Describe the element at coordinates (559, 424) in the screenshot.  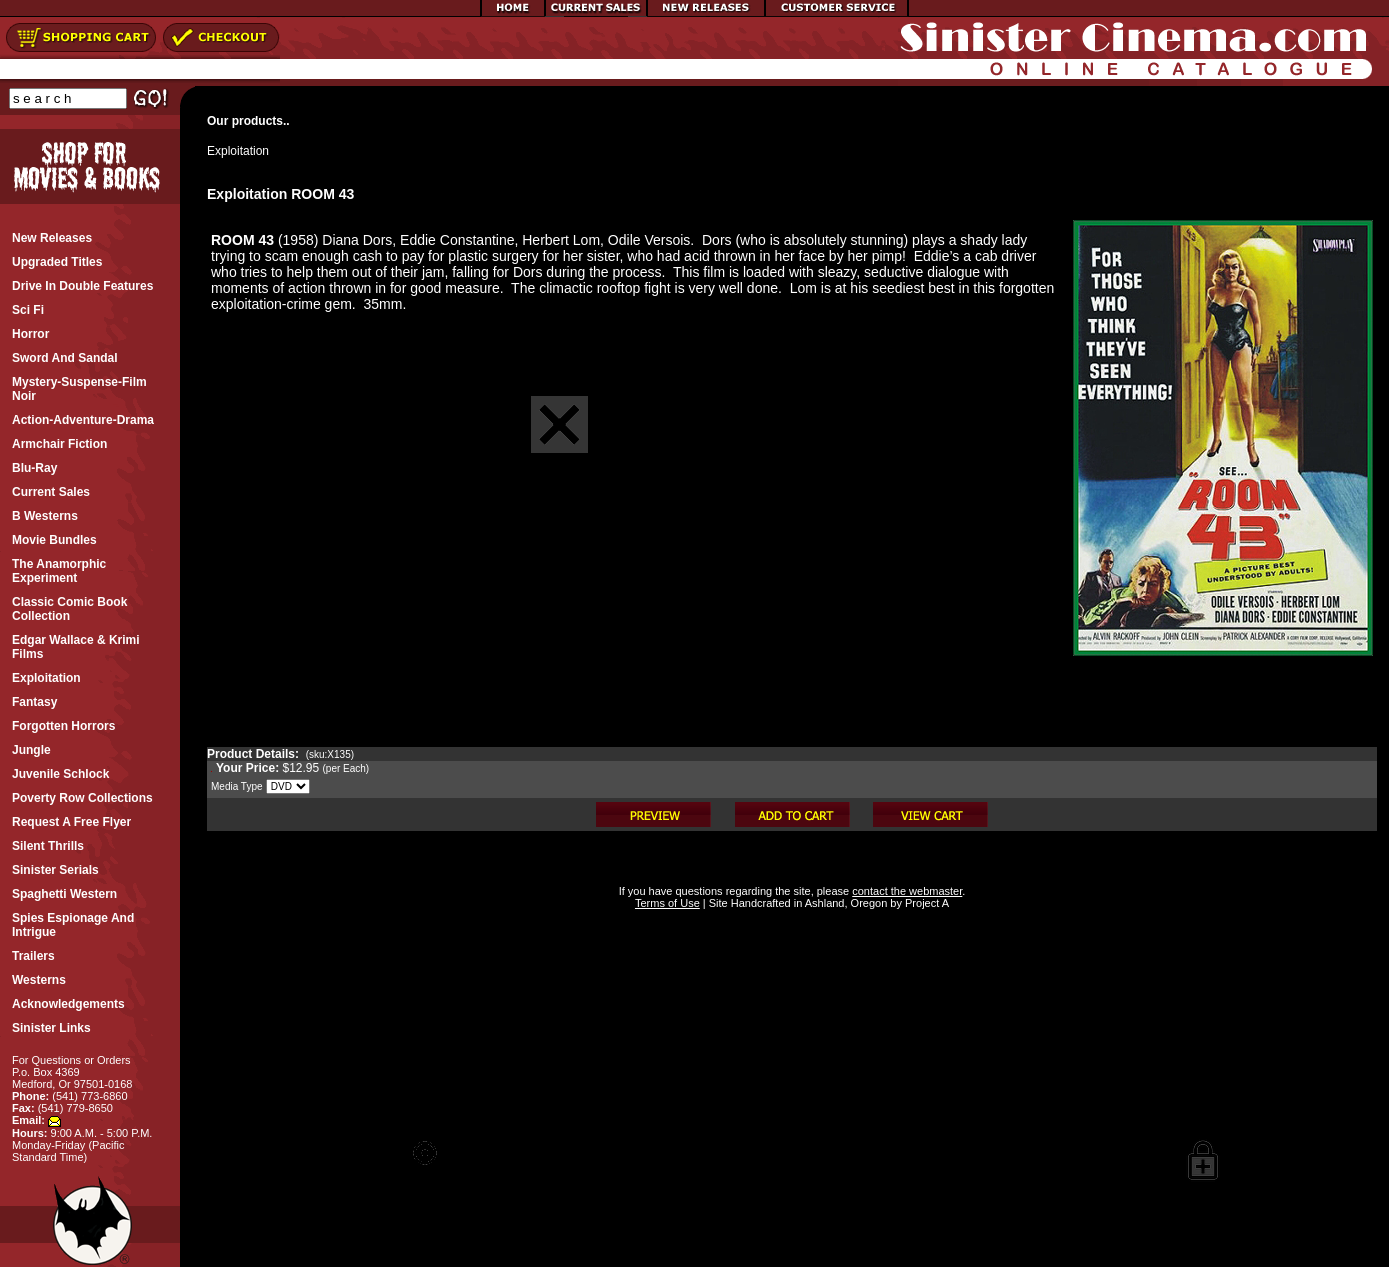
I see `indicates a disabled or unavailable feature` at that location.